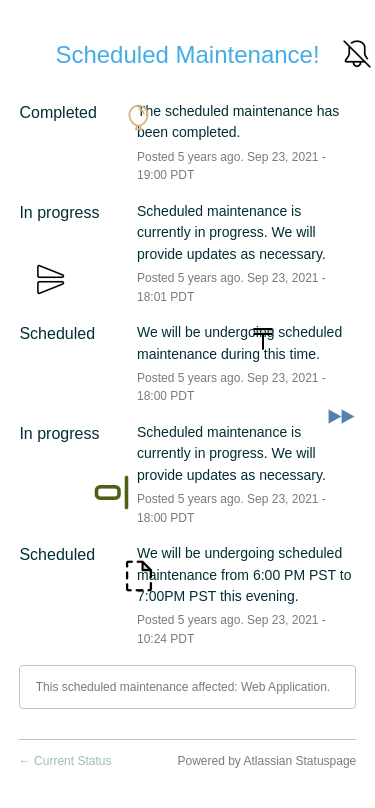  Describe the element at coordinates (111, 492) in the screenshot. I see `align selected element to the right` at that location.